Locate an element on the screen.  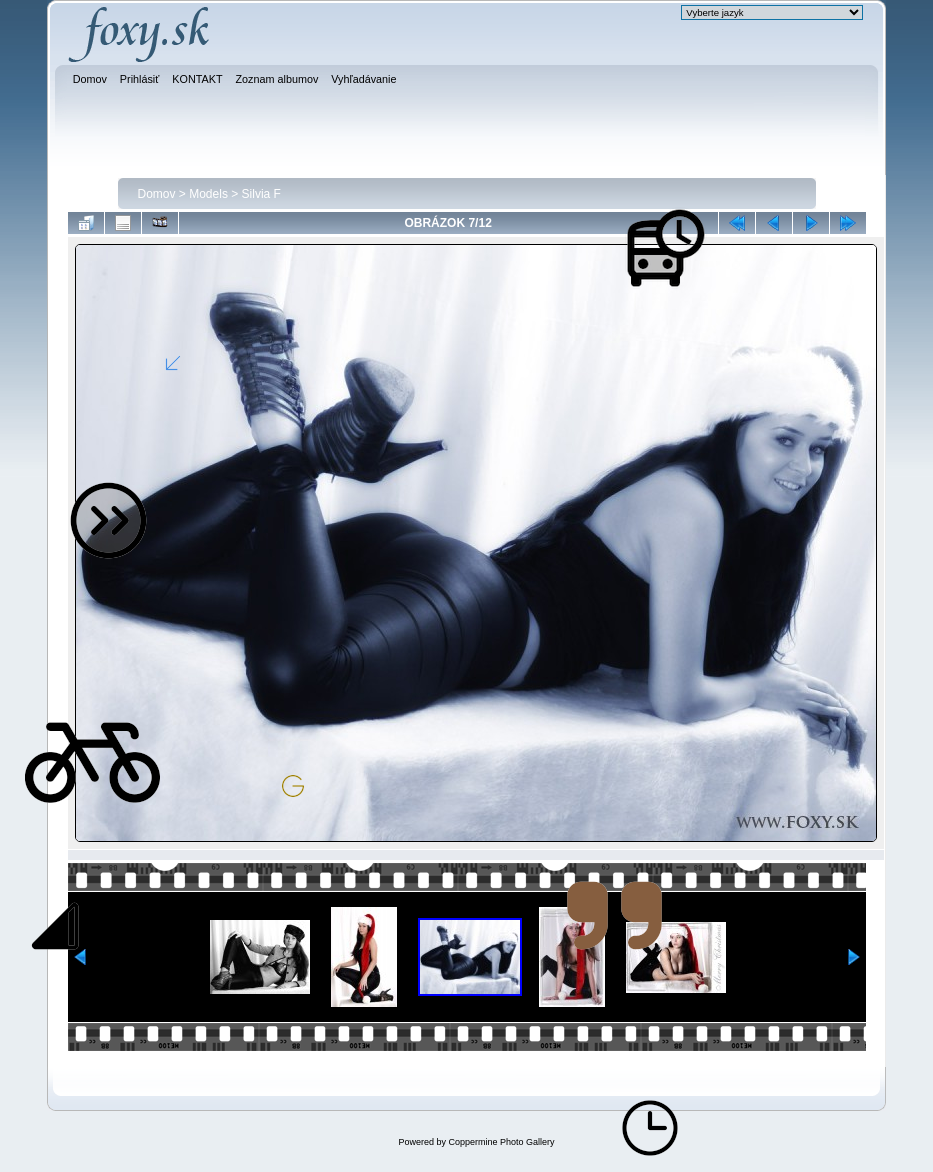
sign in with Google is located at coordinates (293, 786).